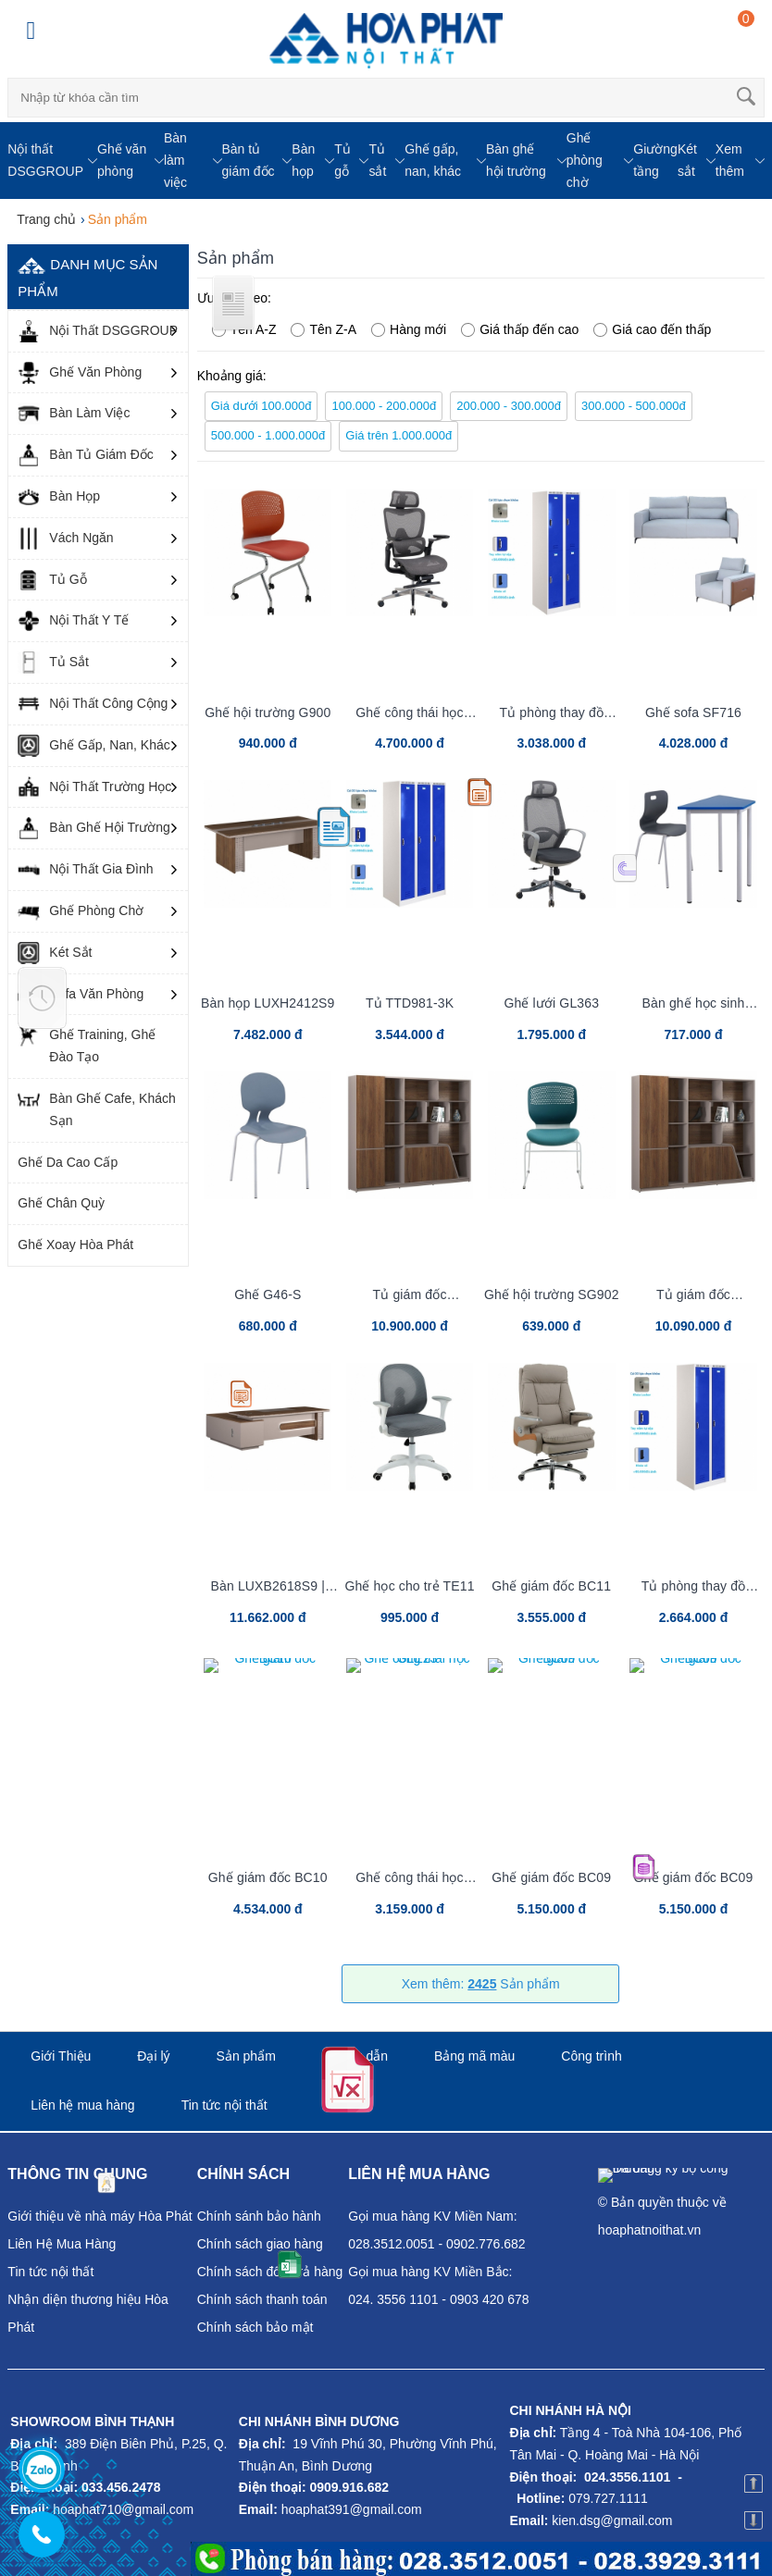 The height and width of the screenshot is (2576, 772). I want to click on a bittorrent torrent file, so click(625, 868).